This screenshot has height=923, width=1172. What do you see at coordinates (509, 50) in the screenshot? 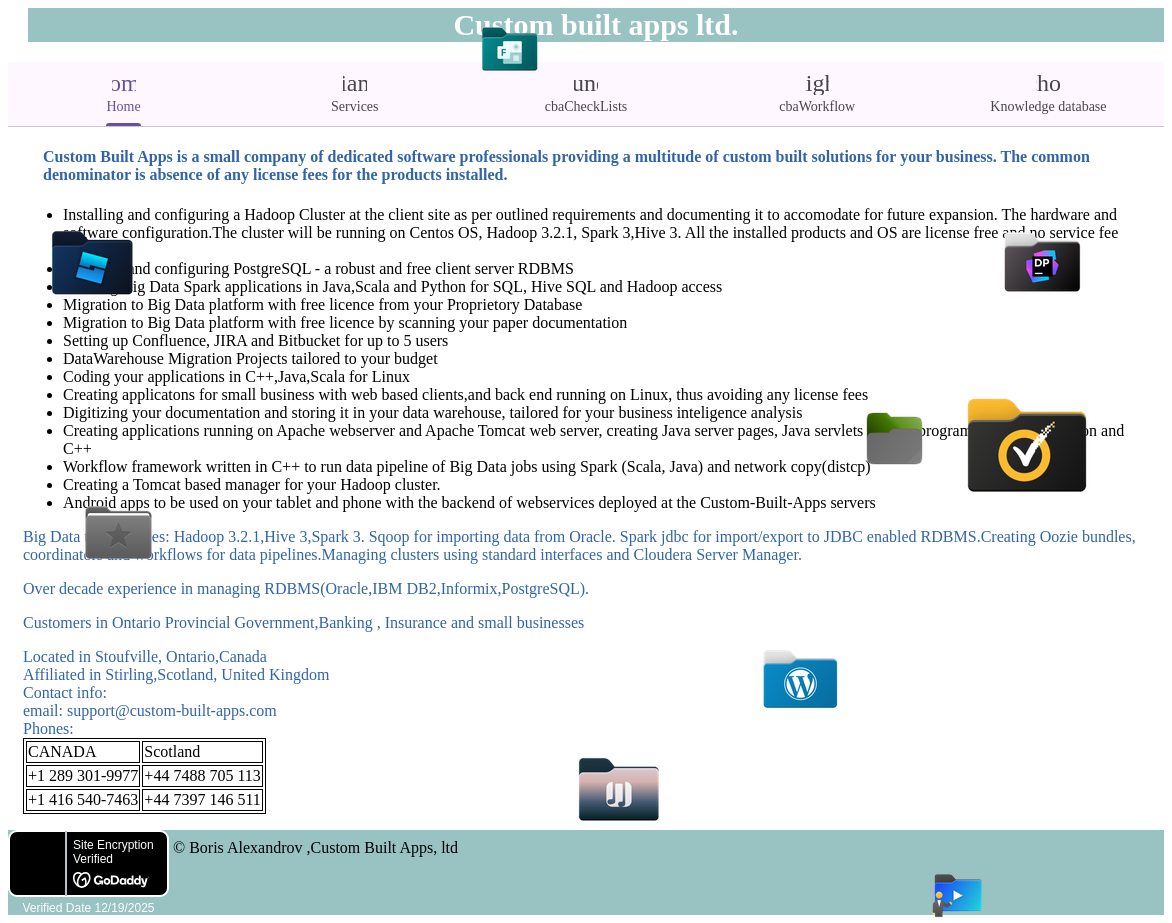
I see `open folder containing Microsoft Forms files` at bounding box center [509, 50].